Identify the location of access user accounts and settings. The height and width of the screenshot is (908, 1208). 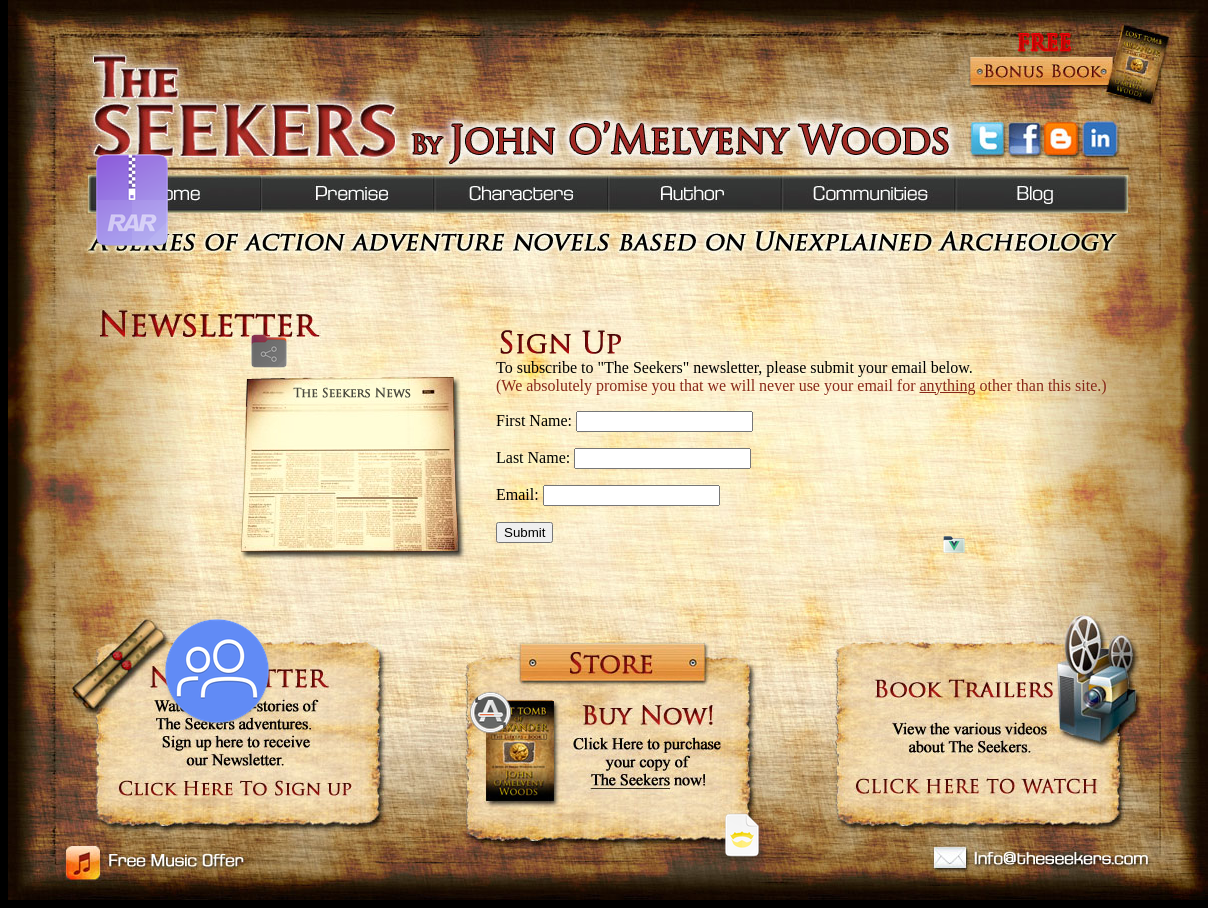
(217, 671).